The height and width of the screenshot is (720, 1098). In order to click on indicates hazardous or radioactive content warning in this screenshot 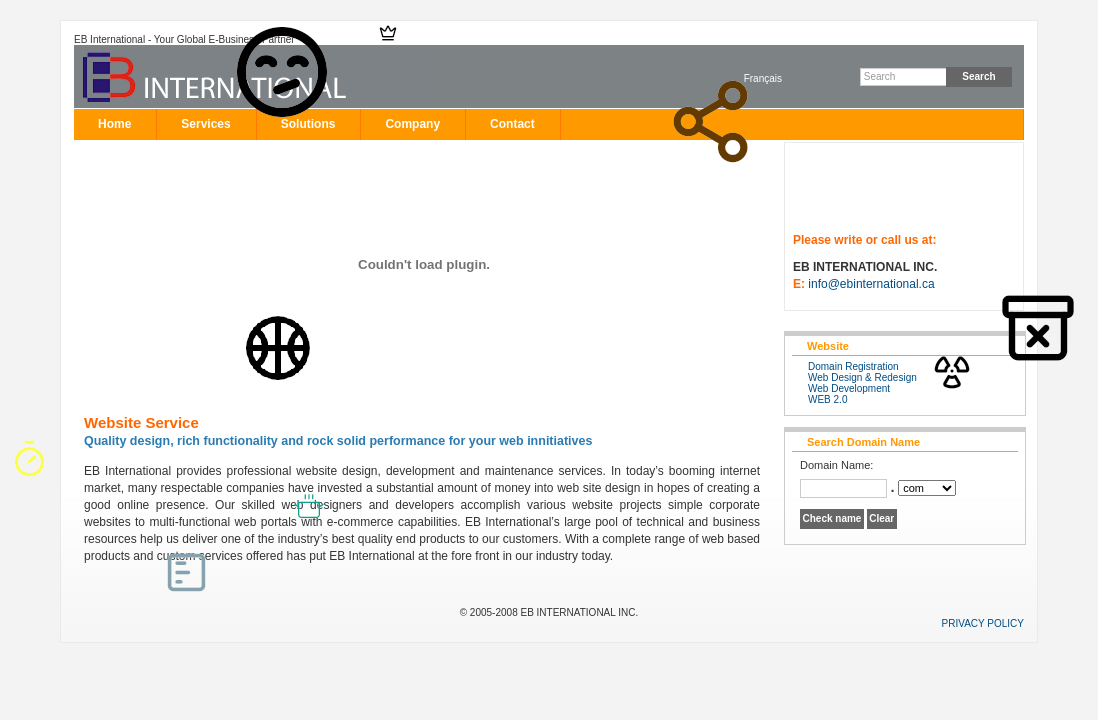, I will do `click(952, 371)`.